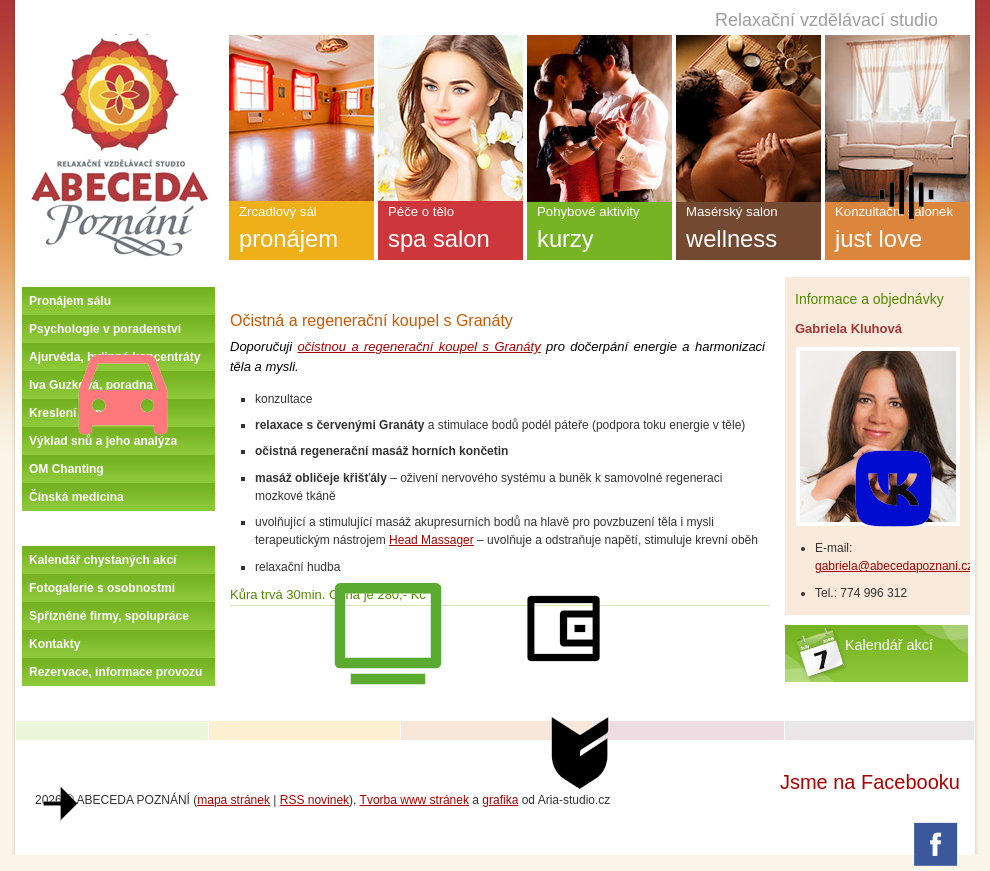 The image size is (990, 871). I want to click on open VK social network app, so click(893, 488).